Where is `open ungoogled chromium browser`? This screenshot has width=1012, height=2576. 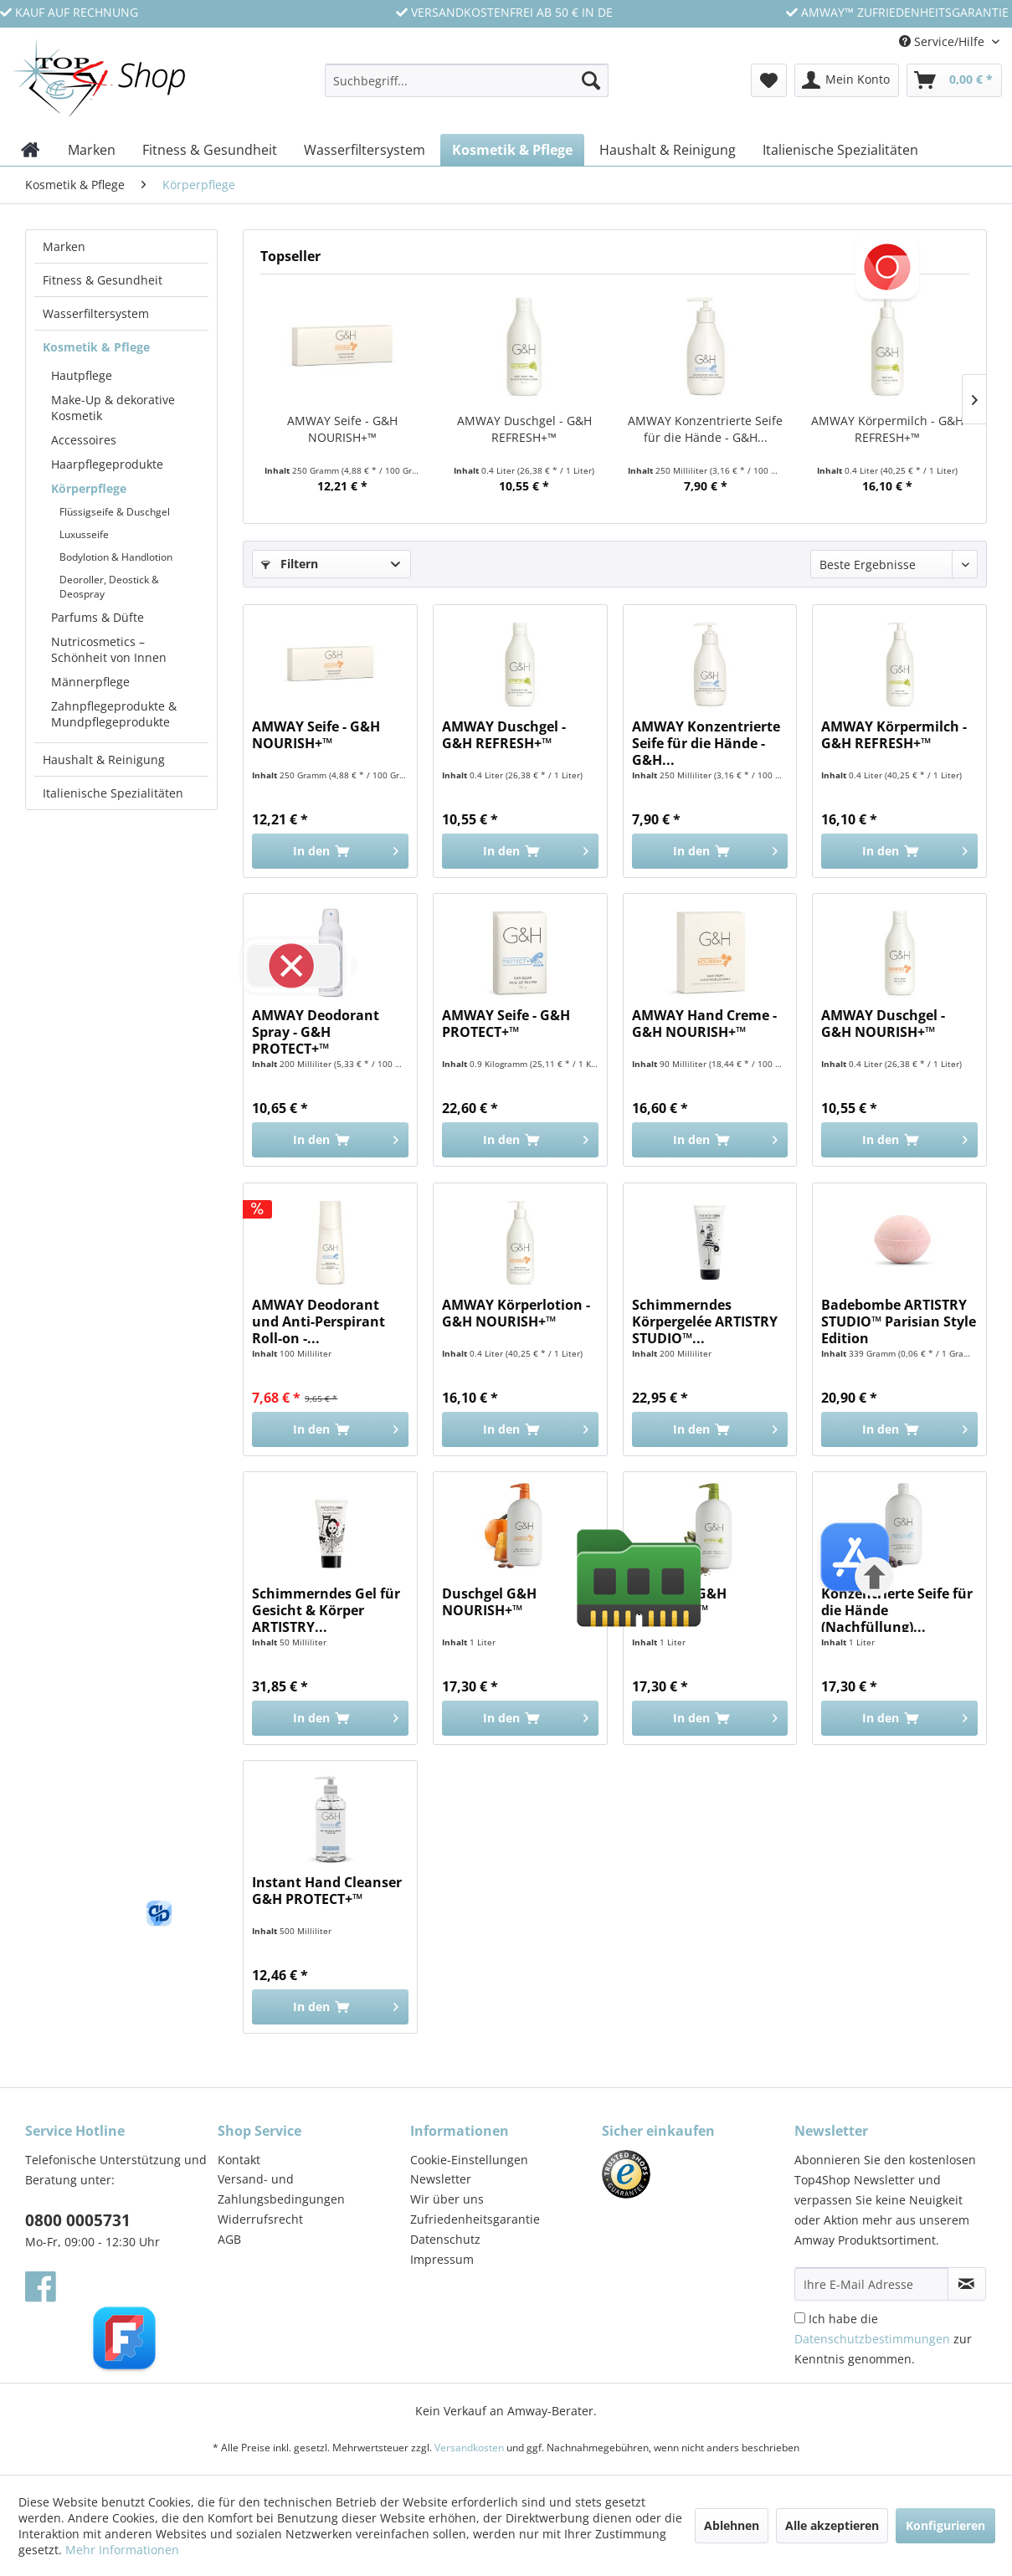 open ungoogled chromium browser is located at coordinates (887, 267).